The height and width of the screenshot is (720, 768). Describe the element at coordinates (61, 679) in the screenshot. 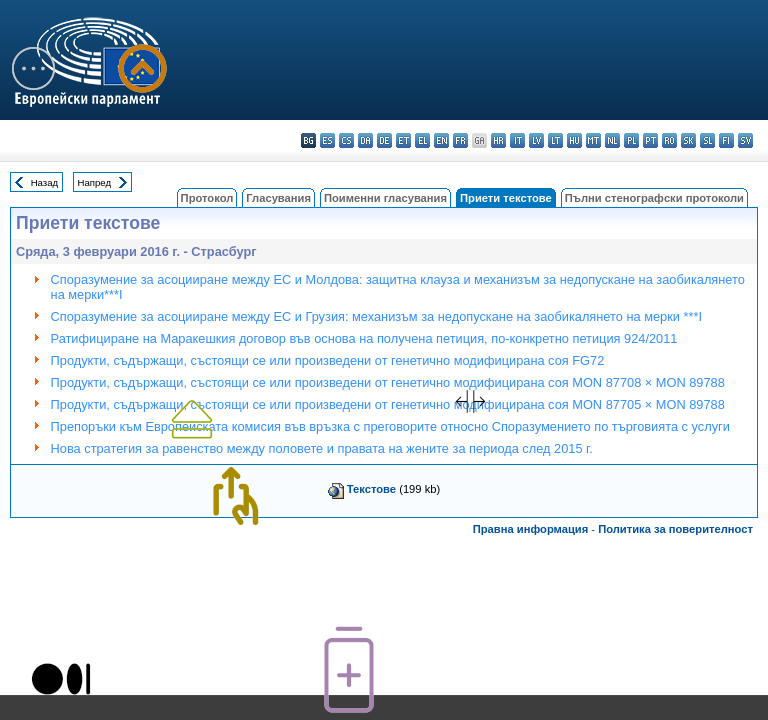

I see `open the Medium app` at that location.